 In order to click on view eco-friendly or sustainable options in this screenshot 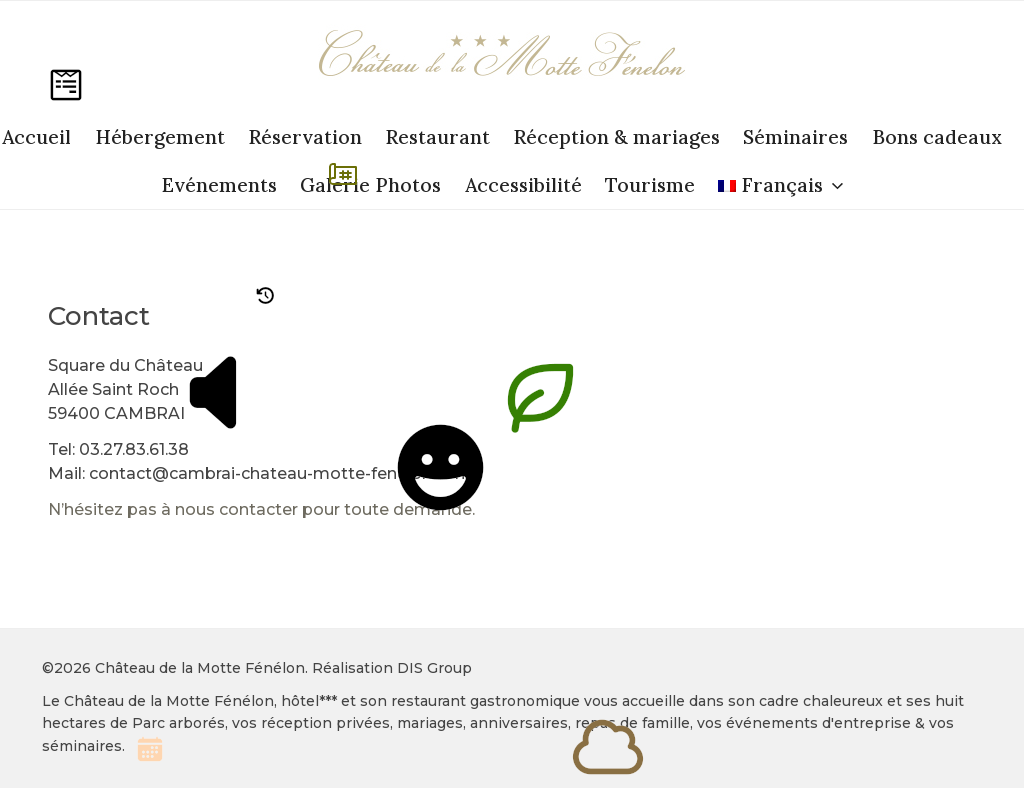, I will do `click(540, 396)`.